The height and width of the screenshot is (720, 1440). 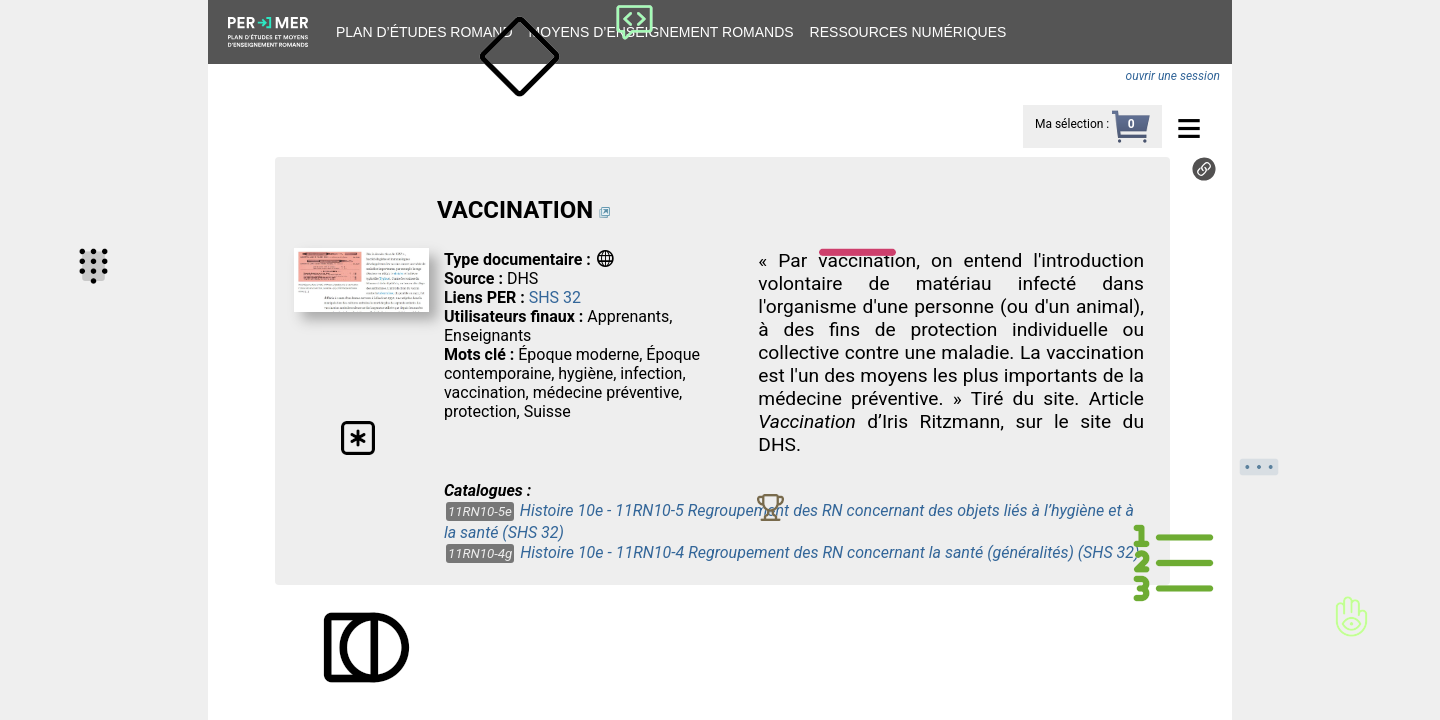 I want to click on insert a horizontal divider line, so click(x=857, y=253).